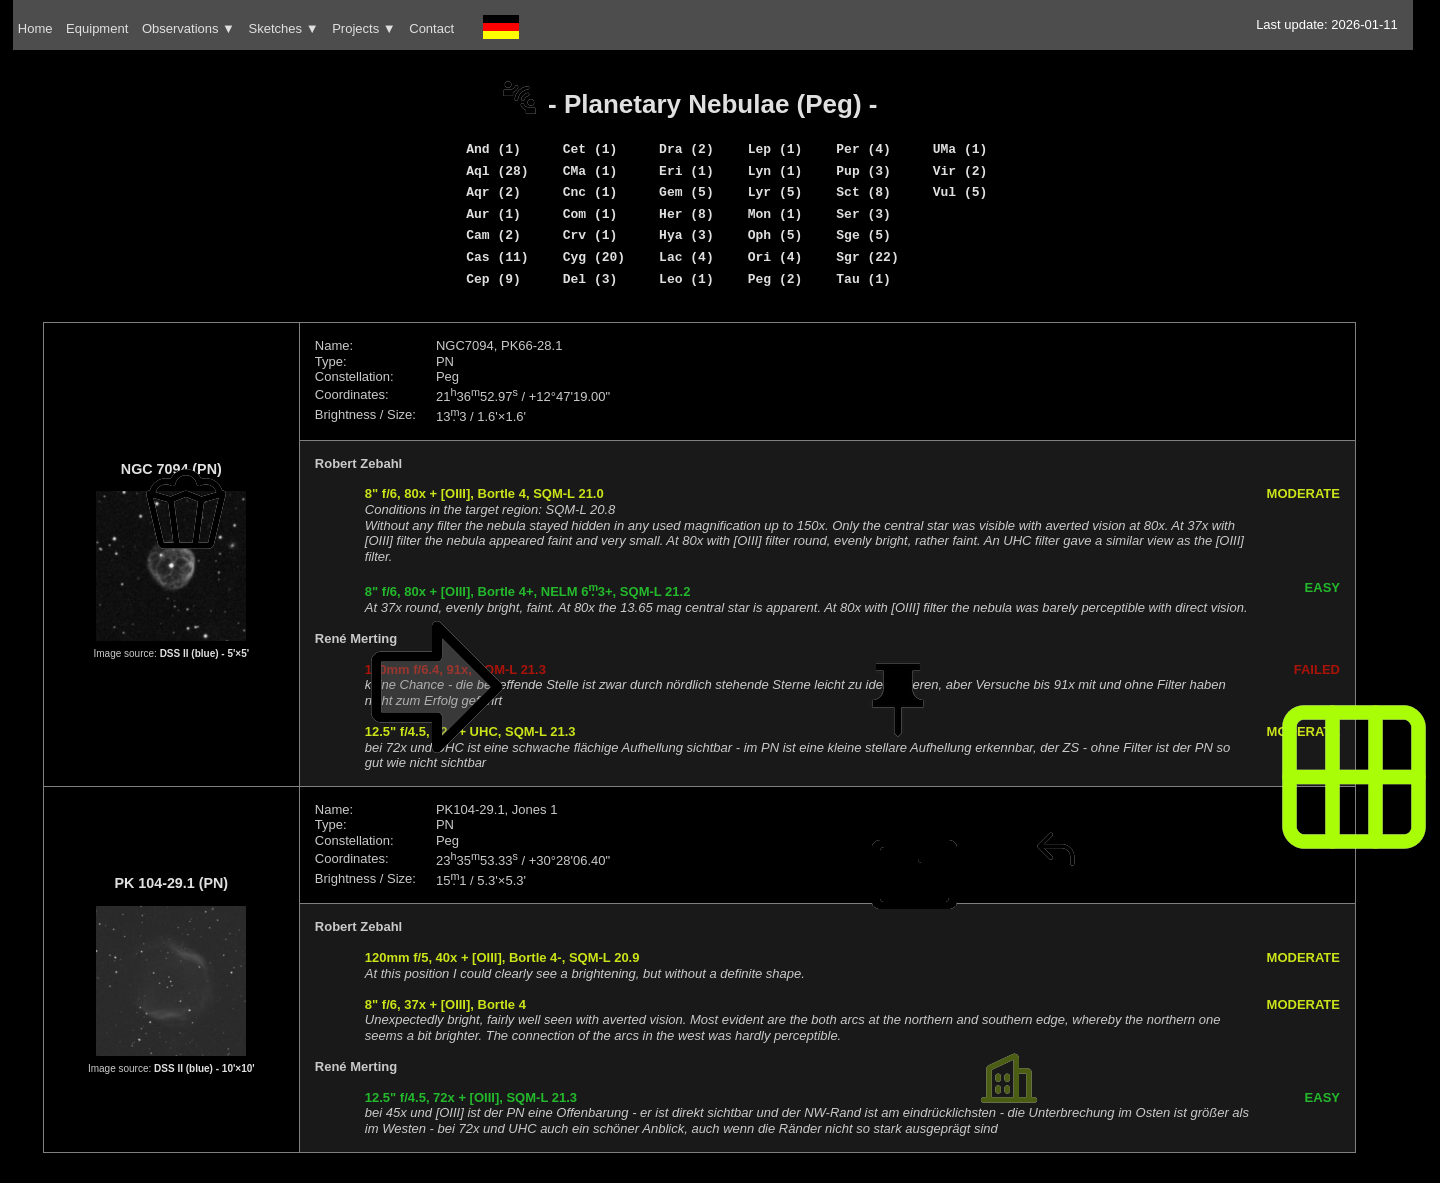  Describe the element at coordinates (1354, 777) in the screenshot. I see `switch to grid view layout` at that location.